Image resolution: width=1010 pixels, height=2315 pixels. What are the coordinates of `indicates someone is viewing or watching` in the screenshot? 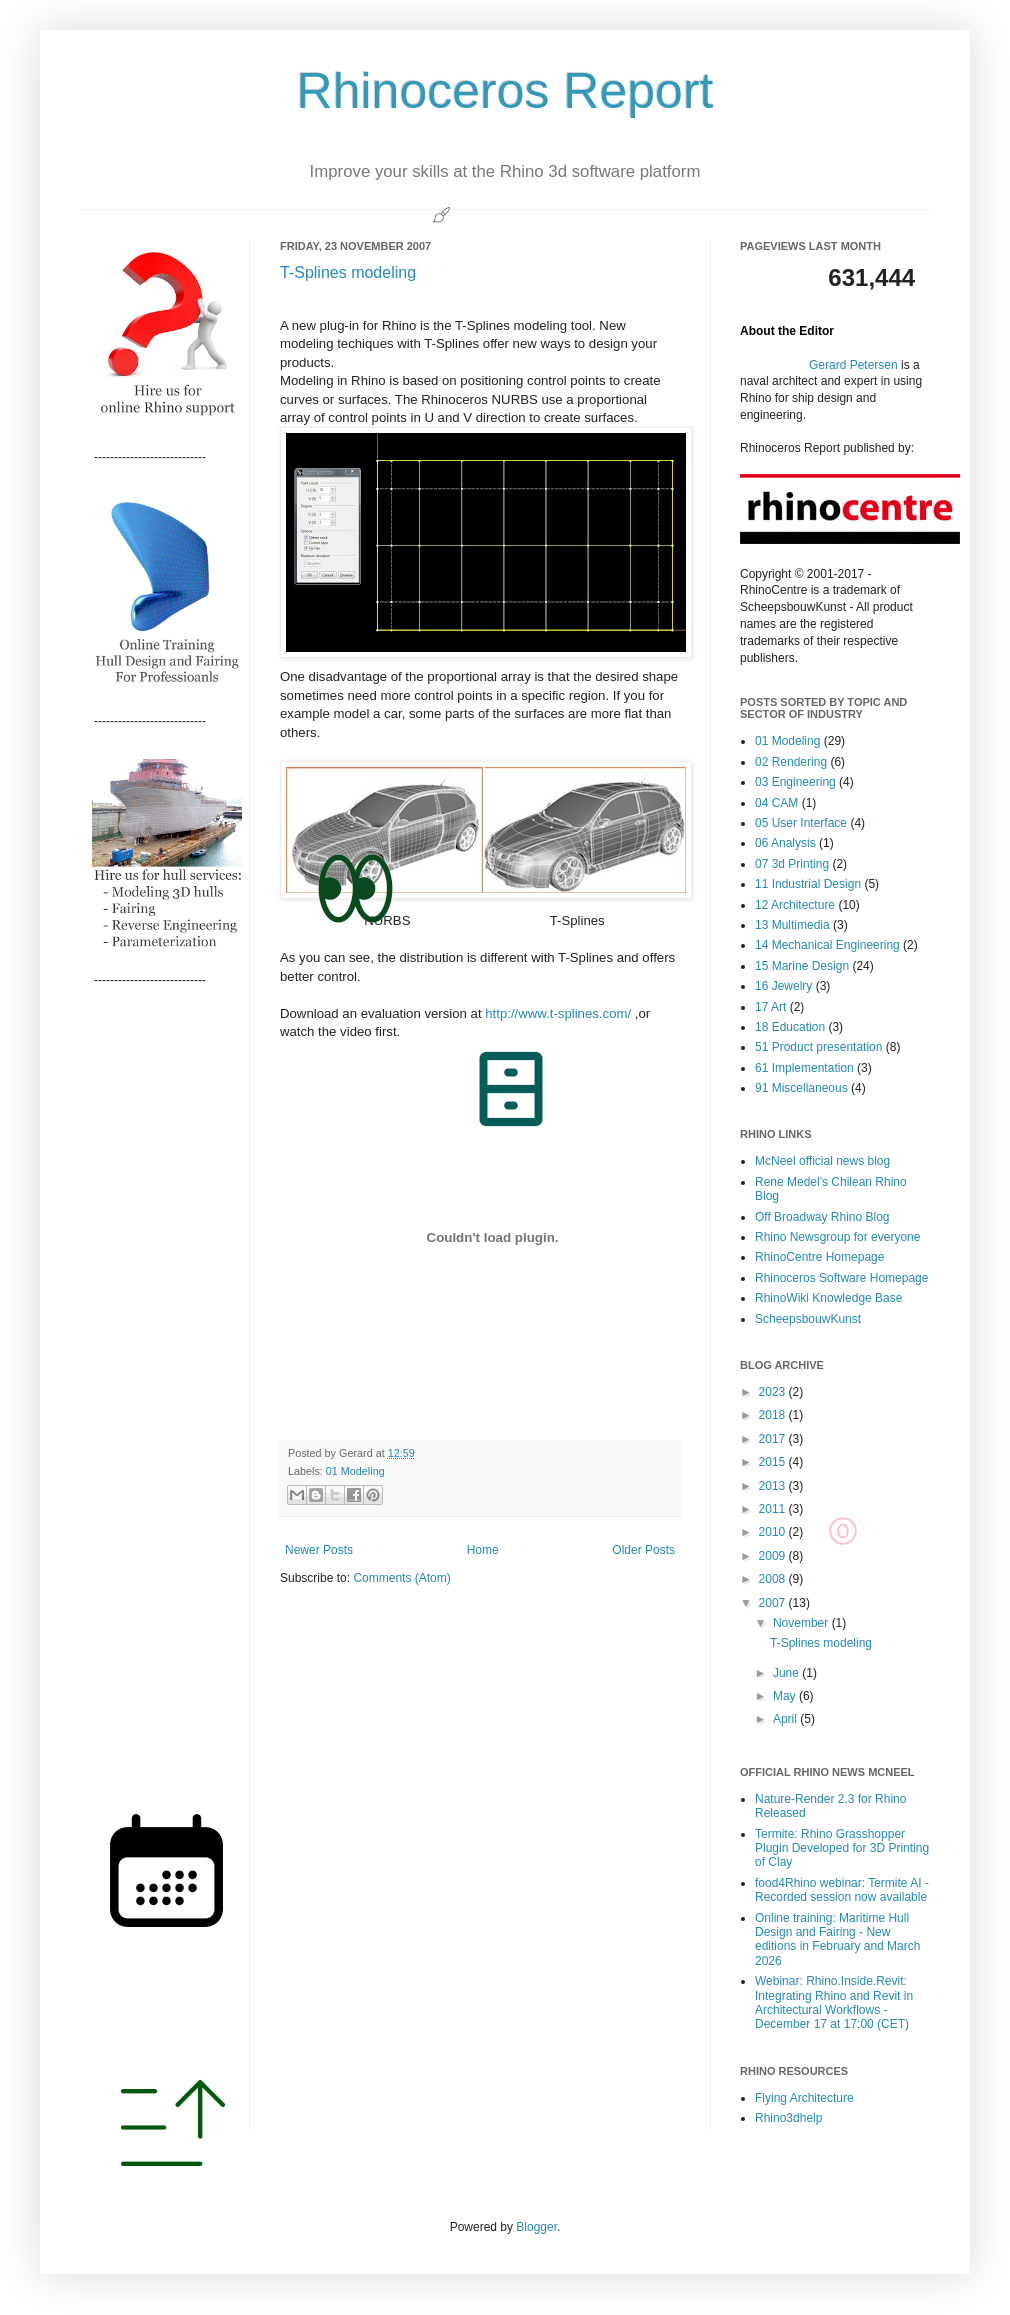 It's located at (355, 888).